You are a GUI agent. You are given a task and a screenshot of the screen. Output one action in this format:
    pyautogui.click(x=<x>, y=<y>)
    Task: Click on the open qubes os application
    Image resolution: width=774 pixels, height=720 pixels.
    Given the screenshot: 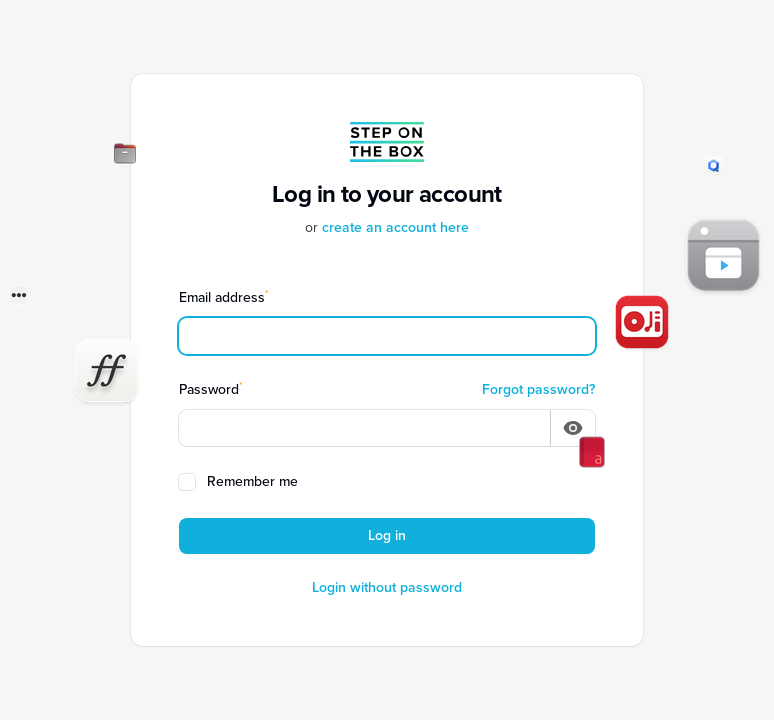 What is the action you would take?
    pyautogui.click(x=713, y=165)
    